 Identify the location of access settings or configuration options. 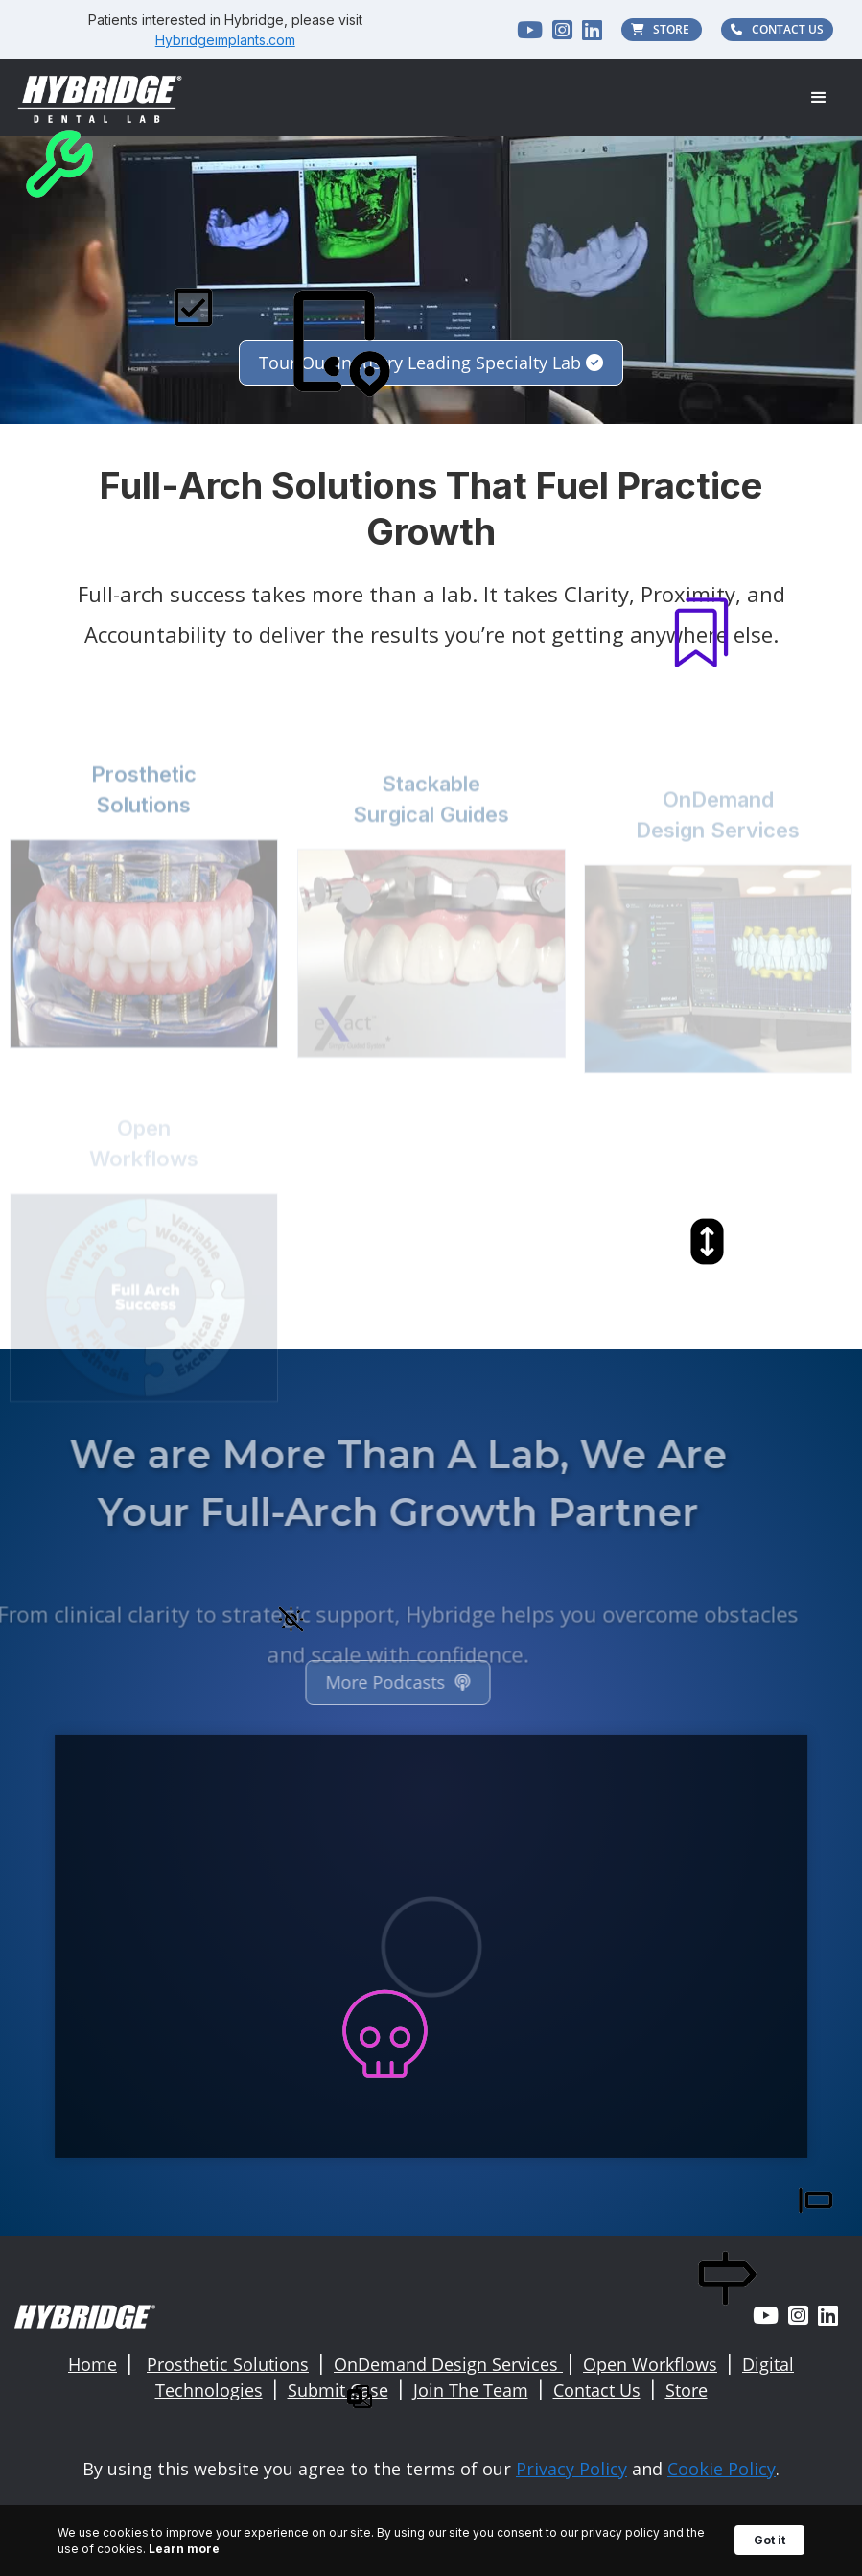
(59, 164).